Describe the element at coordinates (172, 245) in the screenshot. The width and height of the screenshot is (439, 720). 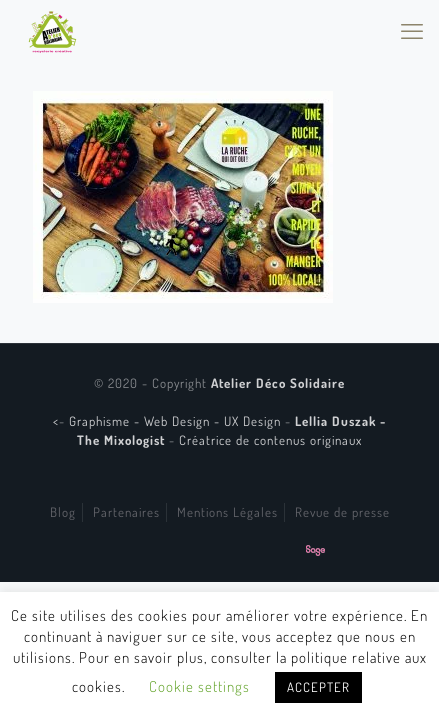
I see `select walking directions` at that location.